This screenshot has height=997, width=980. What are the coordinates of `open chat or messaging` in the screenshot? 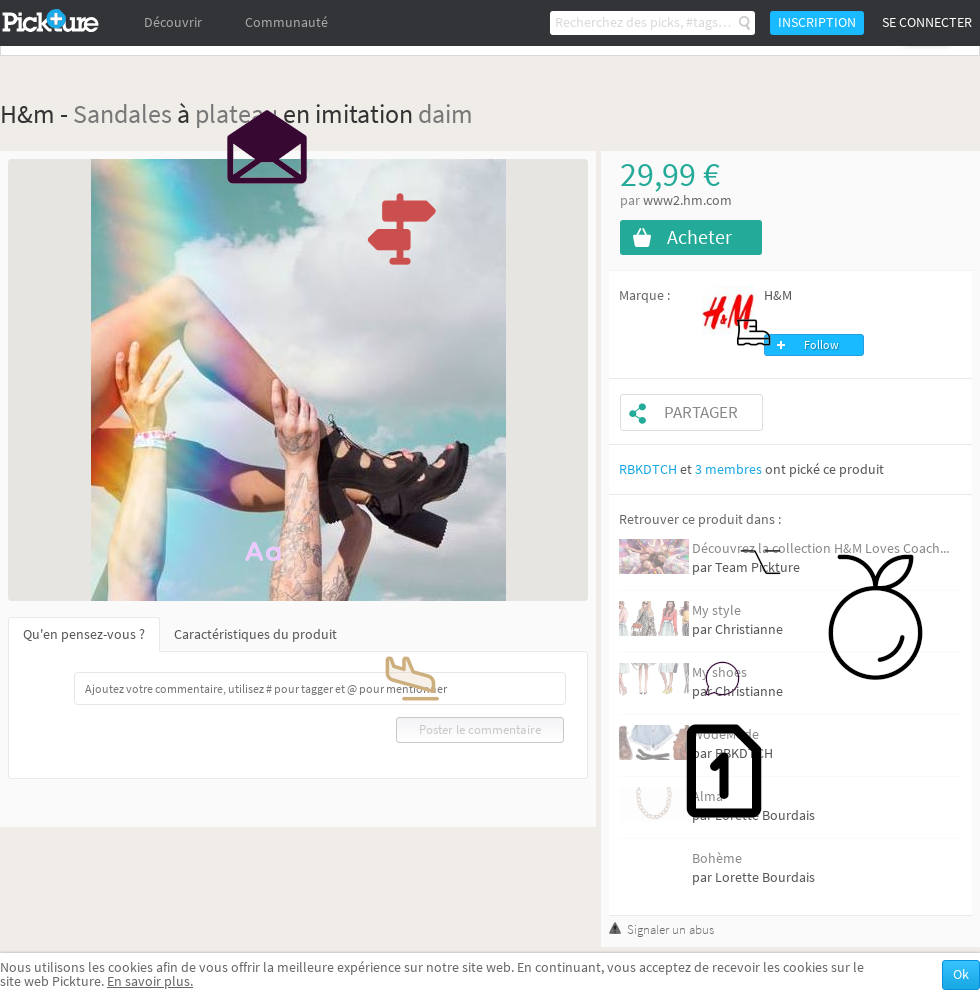 It's located at (722, 678).